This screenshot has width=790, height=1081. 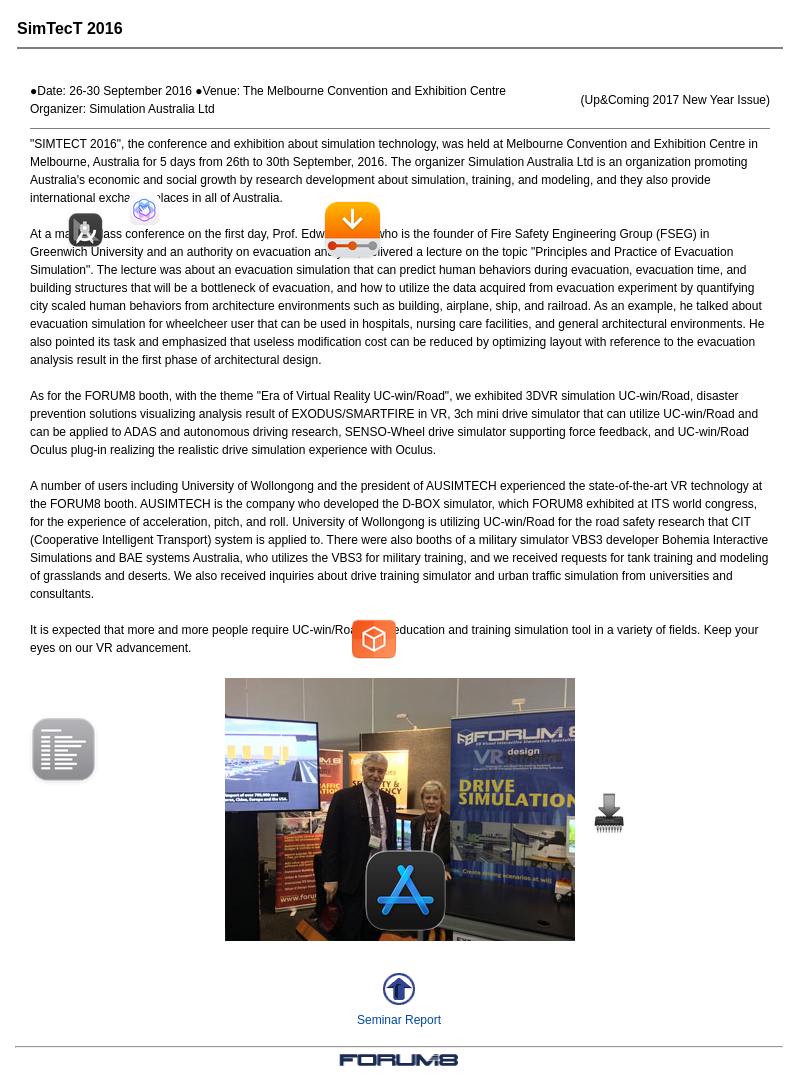 I want to click on open a 3D model file, so click(x=374, y=638).